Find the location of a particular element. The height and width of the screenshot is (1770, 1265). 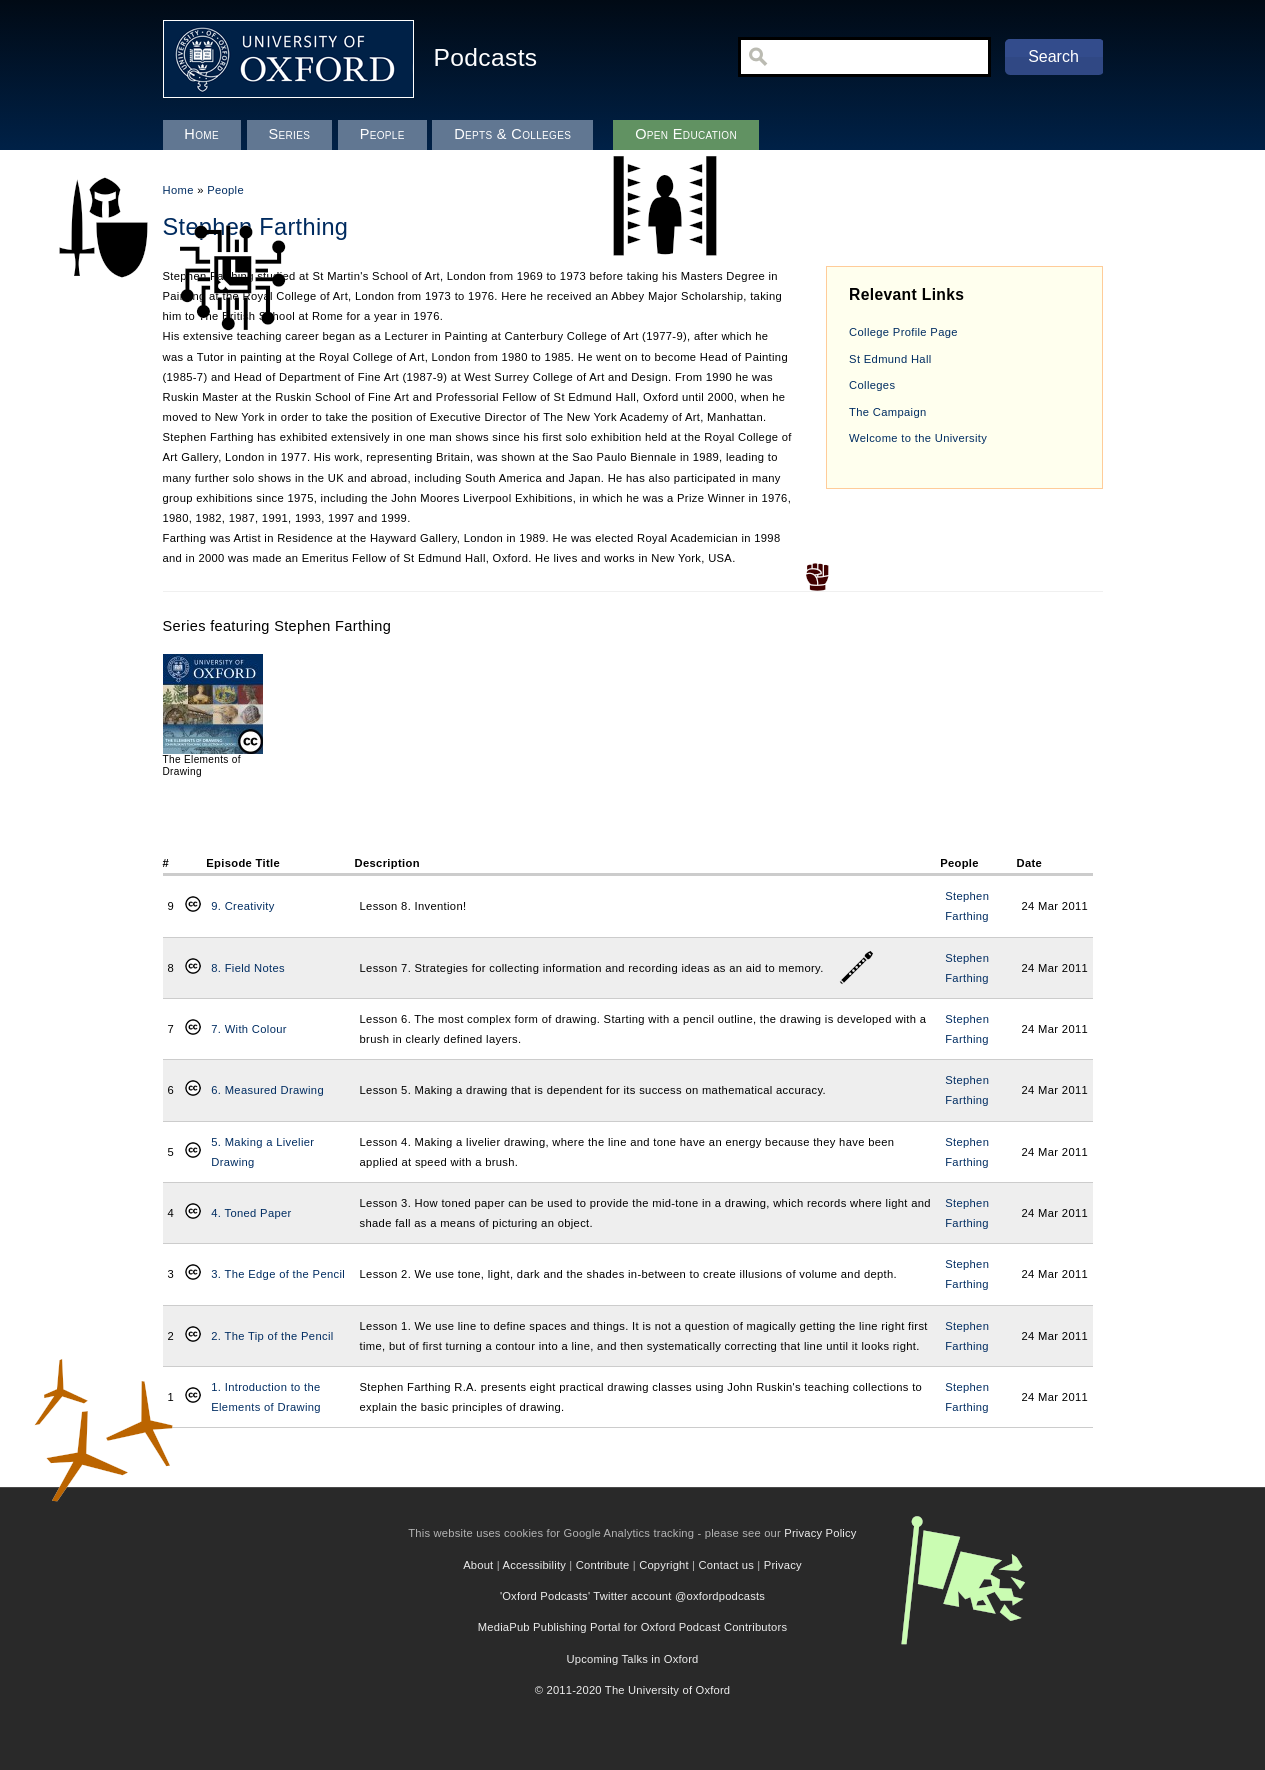

indicates strength or power attribute in a game is located at coordinates (817, 577).